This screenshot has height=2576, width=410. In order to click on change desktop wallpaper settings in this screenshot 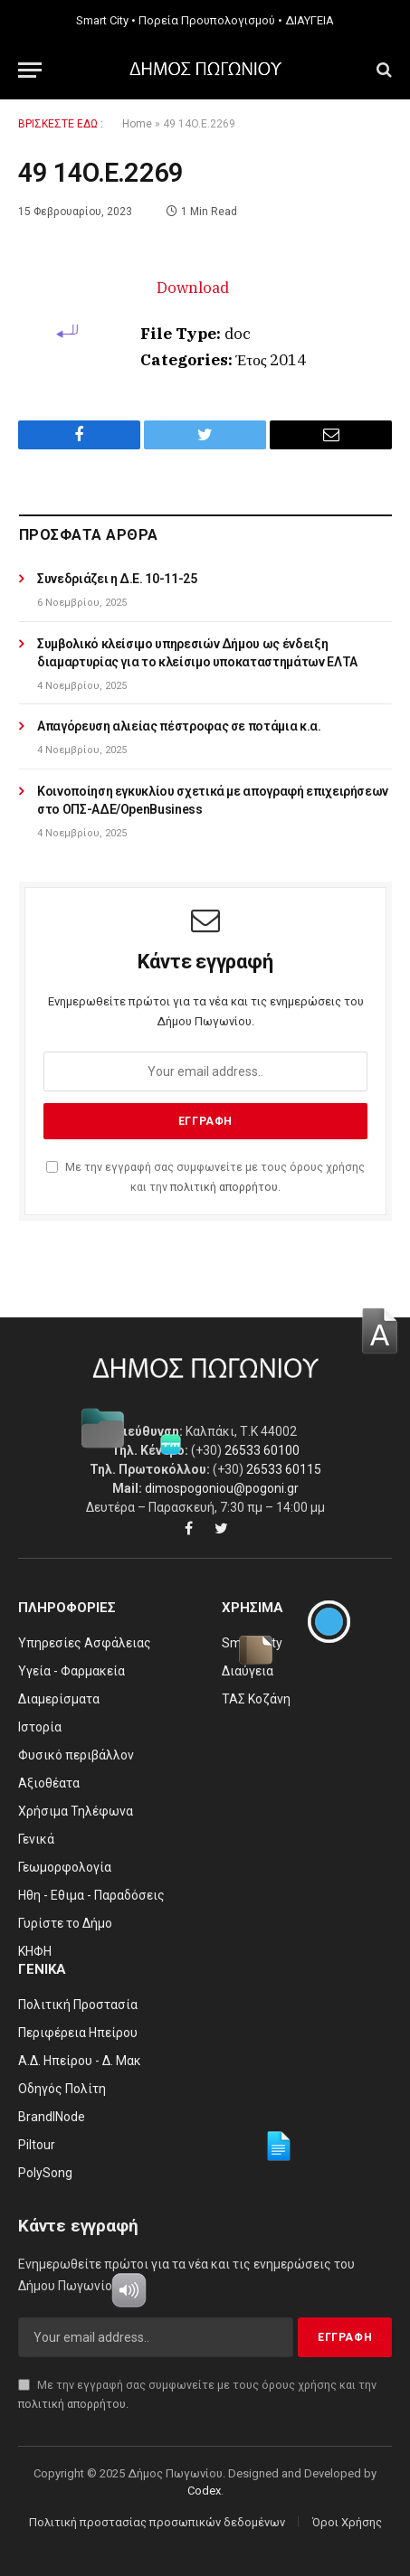, I will do `click(255, 1648)`.